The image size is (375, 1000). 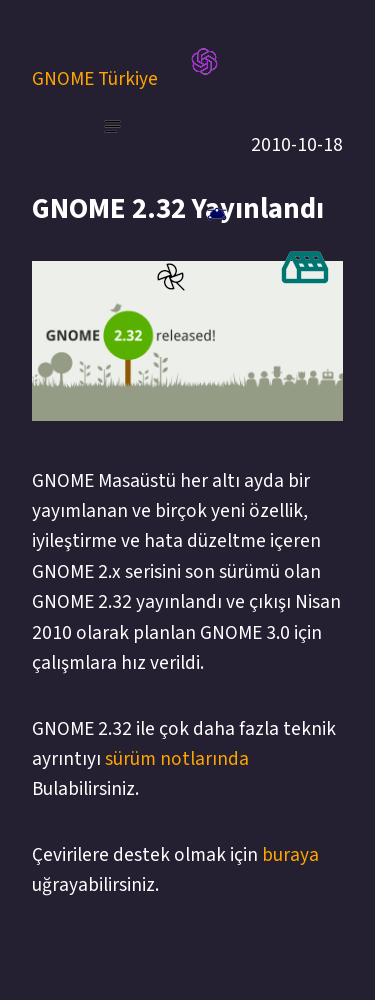 What do you see at coordinates (112, 126) in the screenshot?
I see `justify text alignment` at bounding box center [112, 126].